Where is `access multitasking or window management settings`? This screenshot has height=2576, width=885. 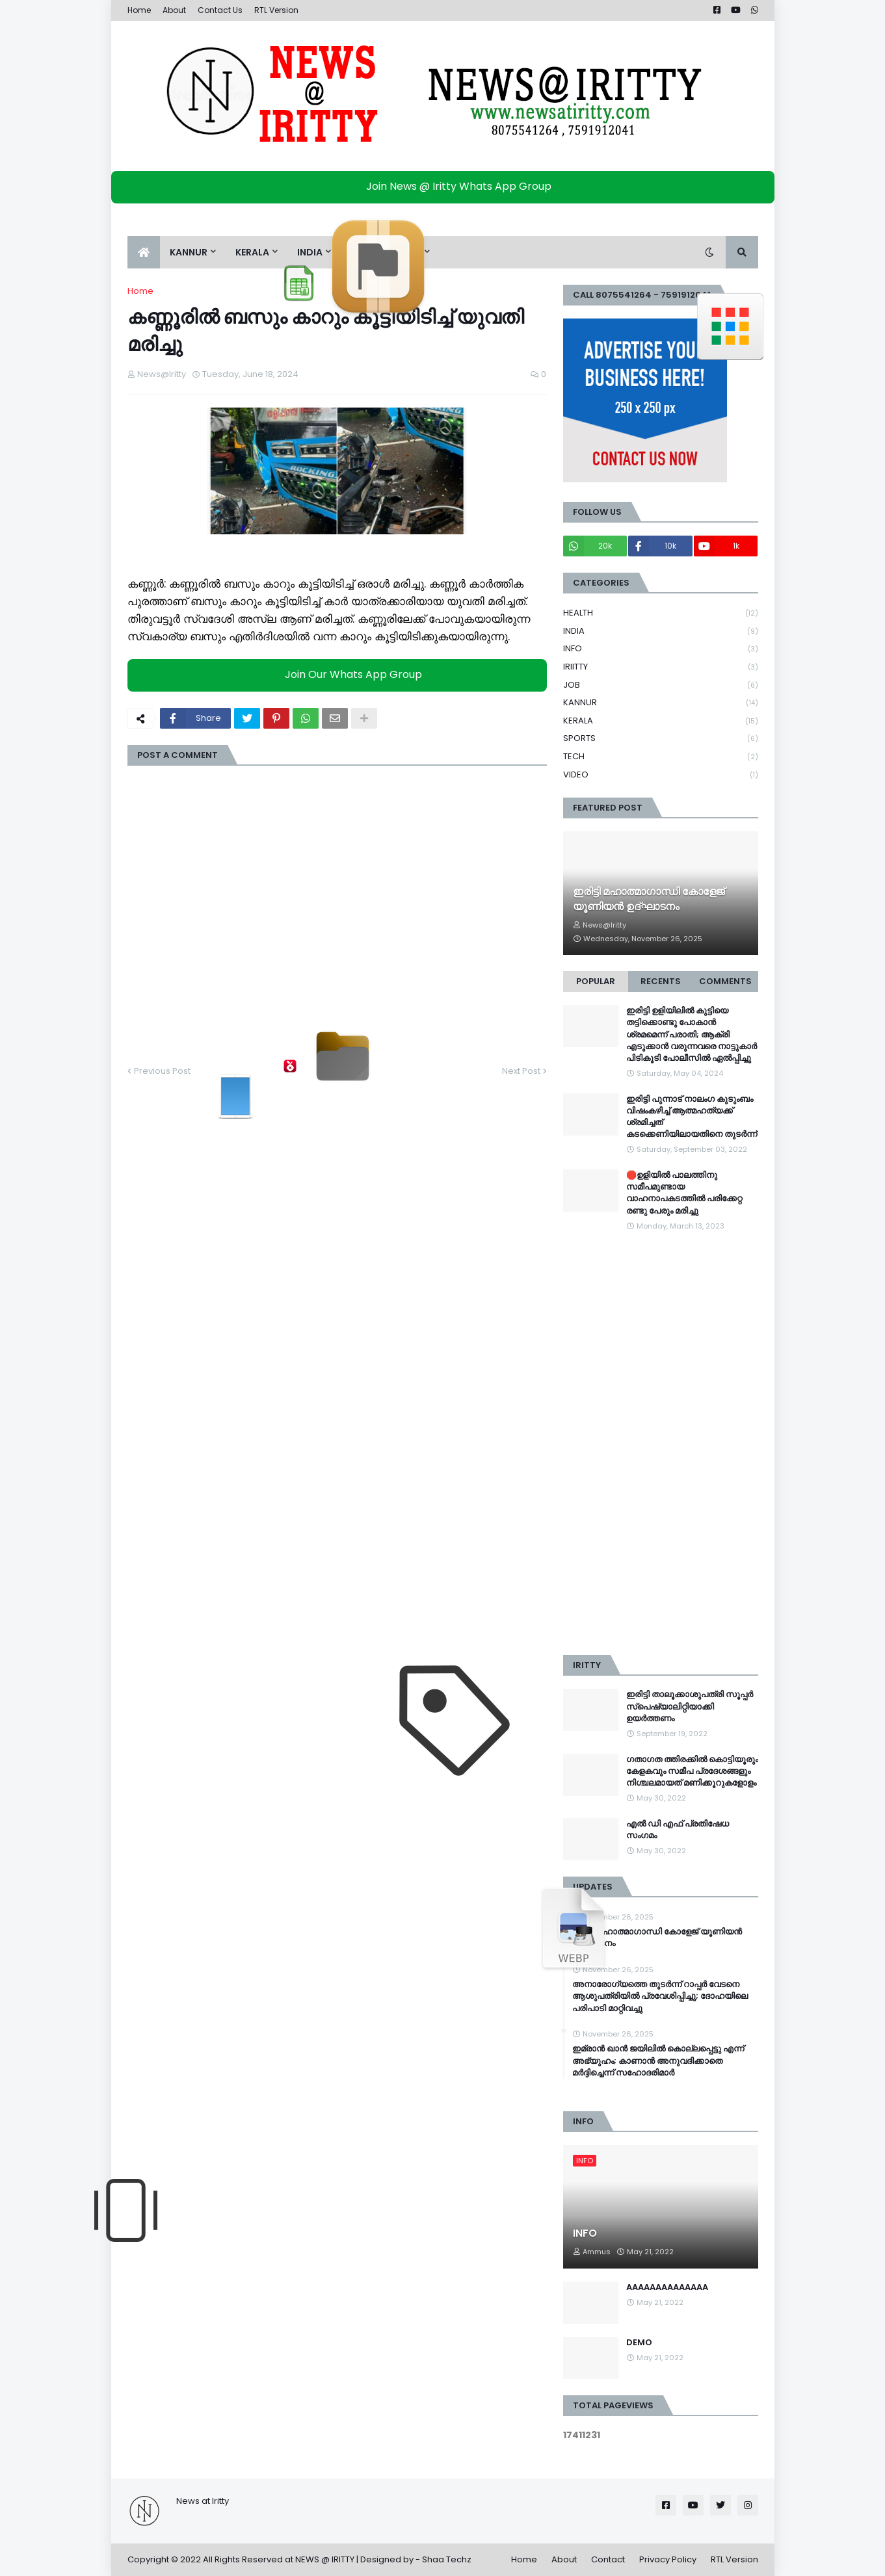
access multitasking or window management settings is located at coordinates (125, 2210).